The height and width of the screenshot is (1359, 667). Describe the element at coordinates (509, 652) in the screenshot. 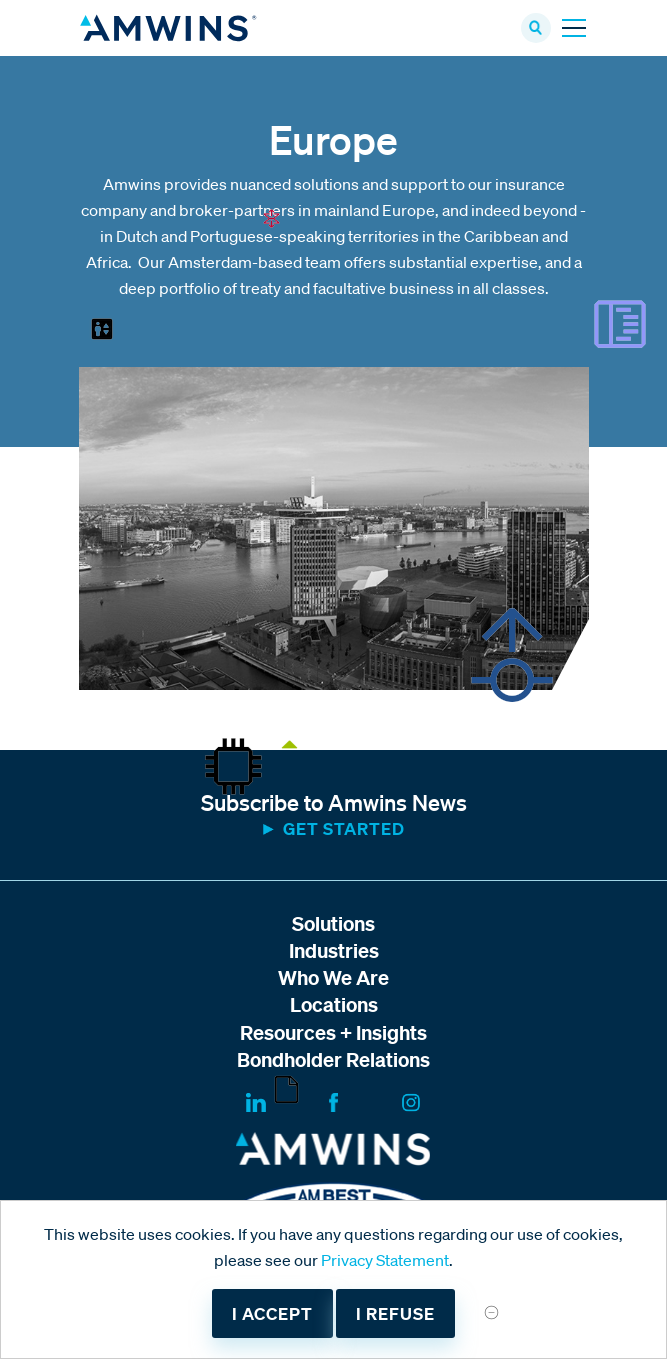

I see `push changes to a repository` at that location.